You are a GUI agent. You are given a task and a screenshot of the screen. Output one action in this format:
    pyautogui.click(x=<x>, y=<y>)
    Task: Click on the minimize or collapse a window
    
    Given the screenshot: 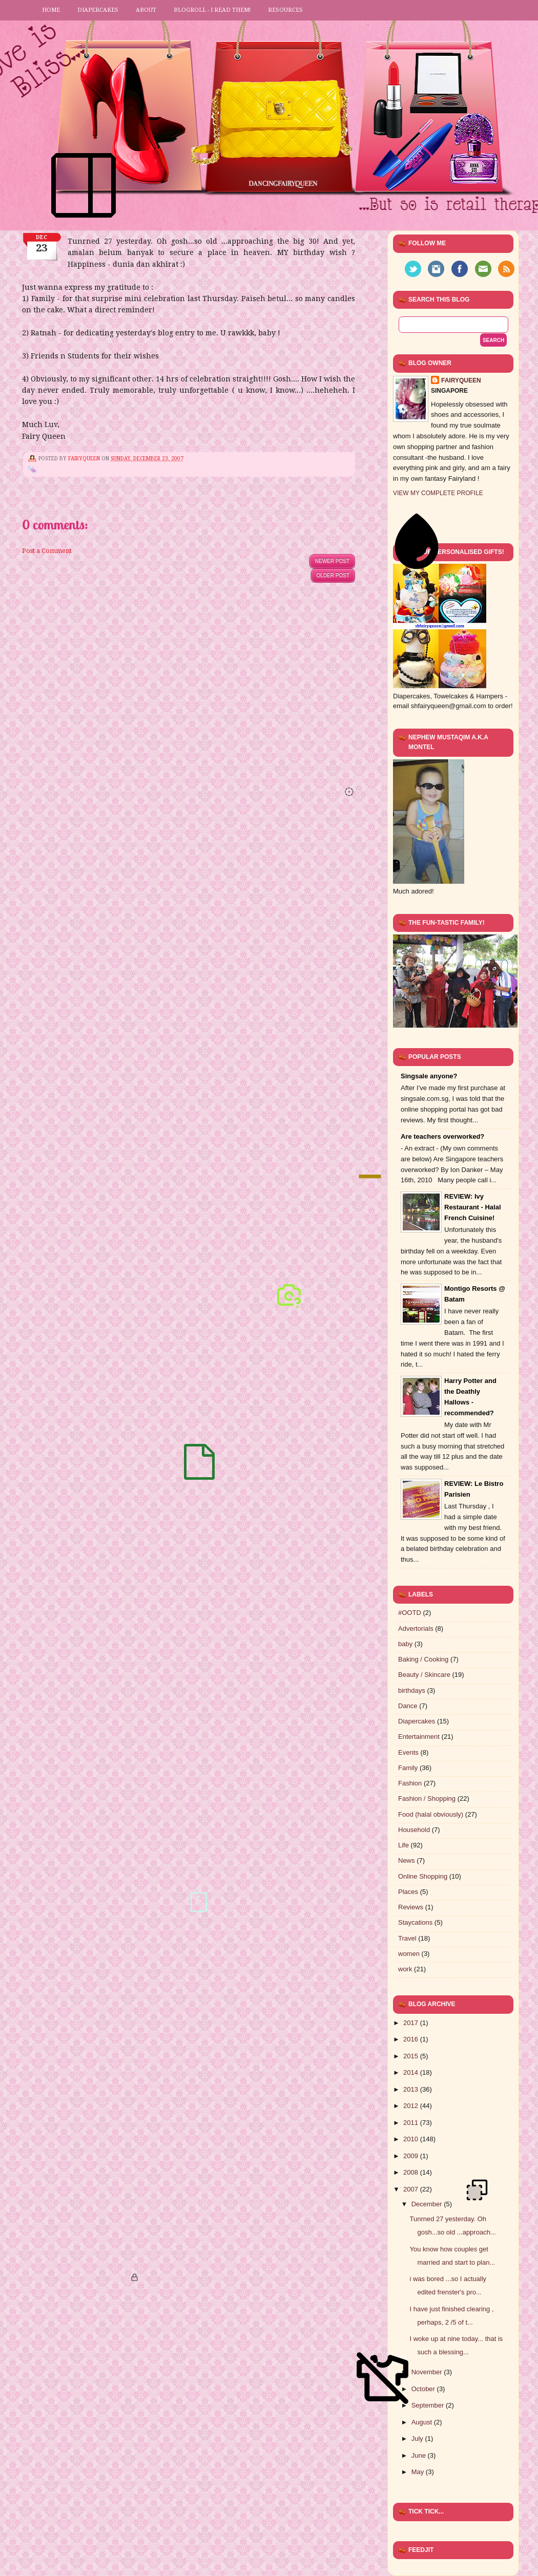 What is the action you would take?
    pyautogui.click(x=370, y=1175)
    